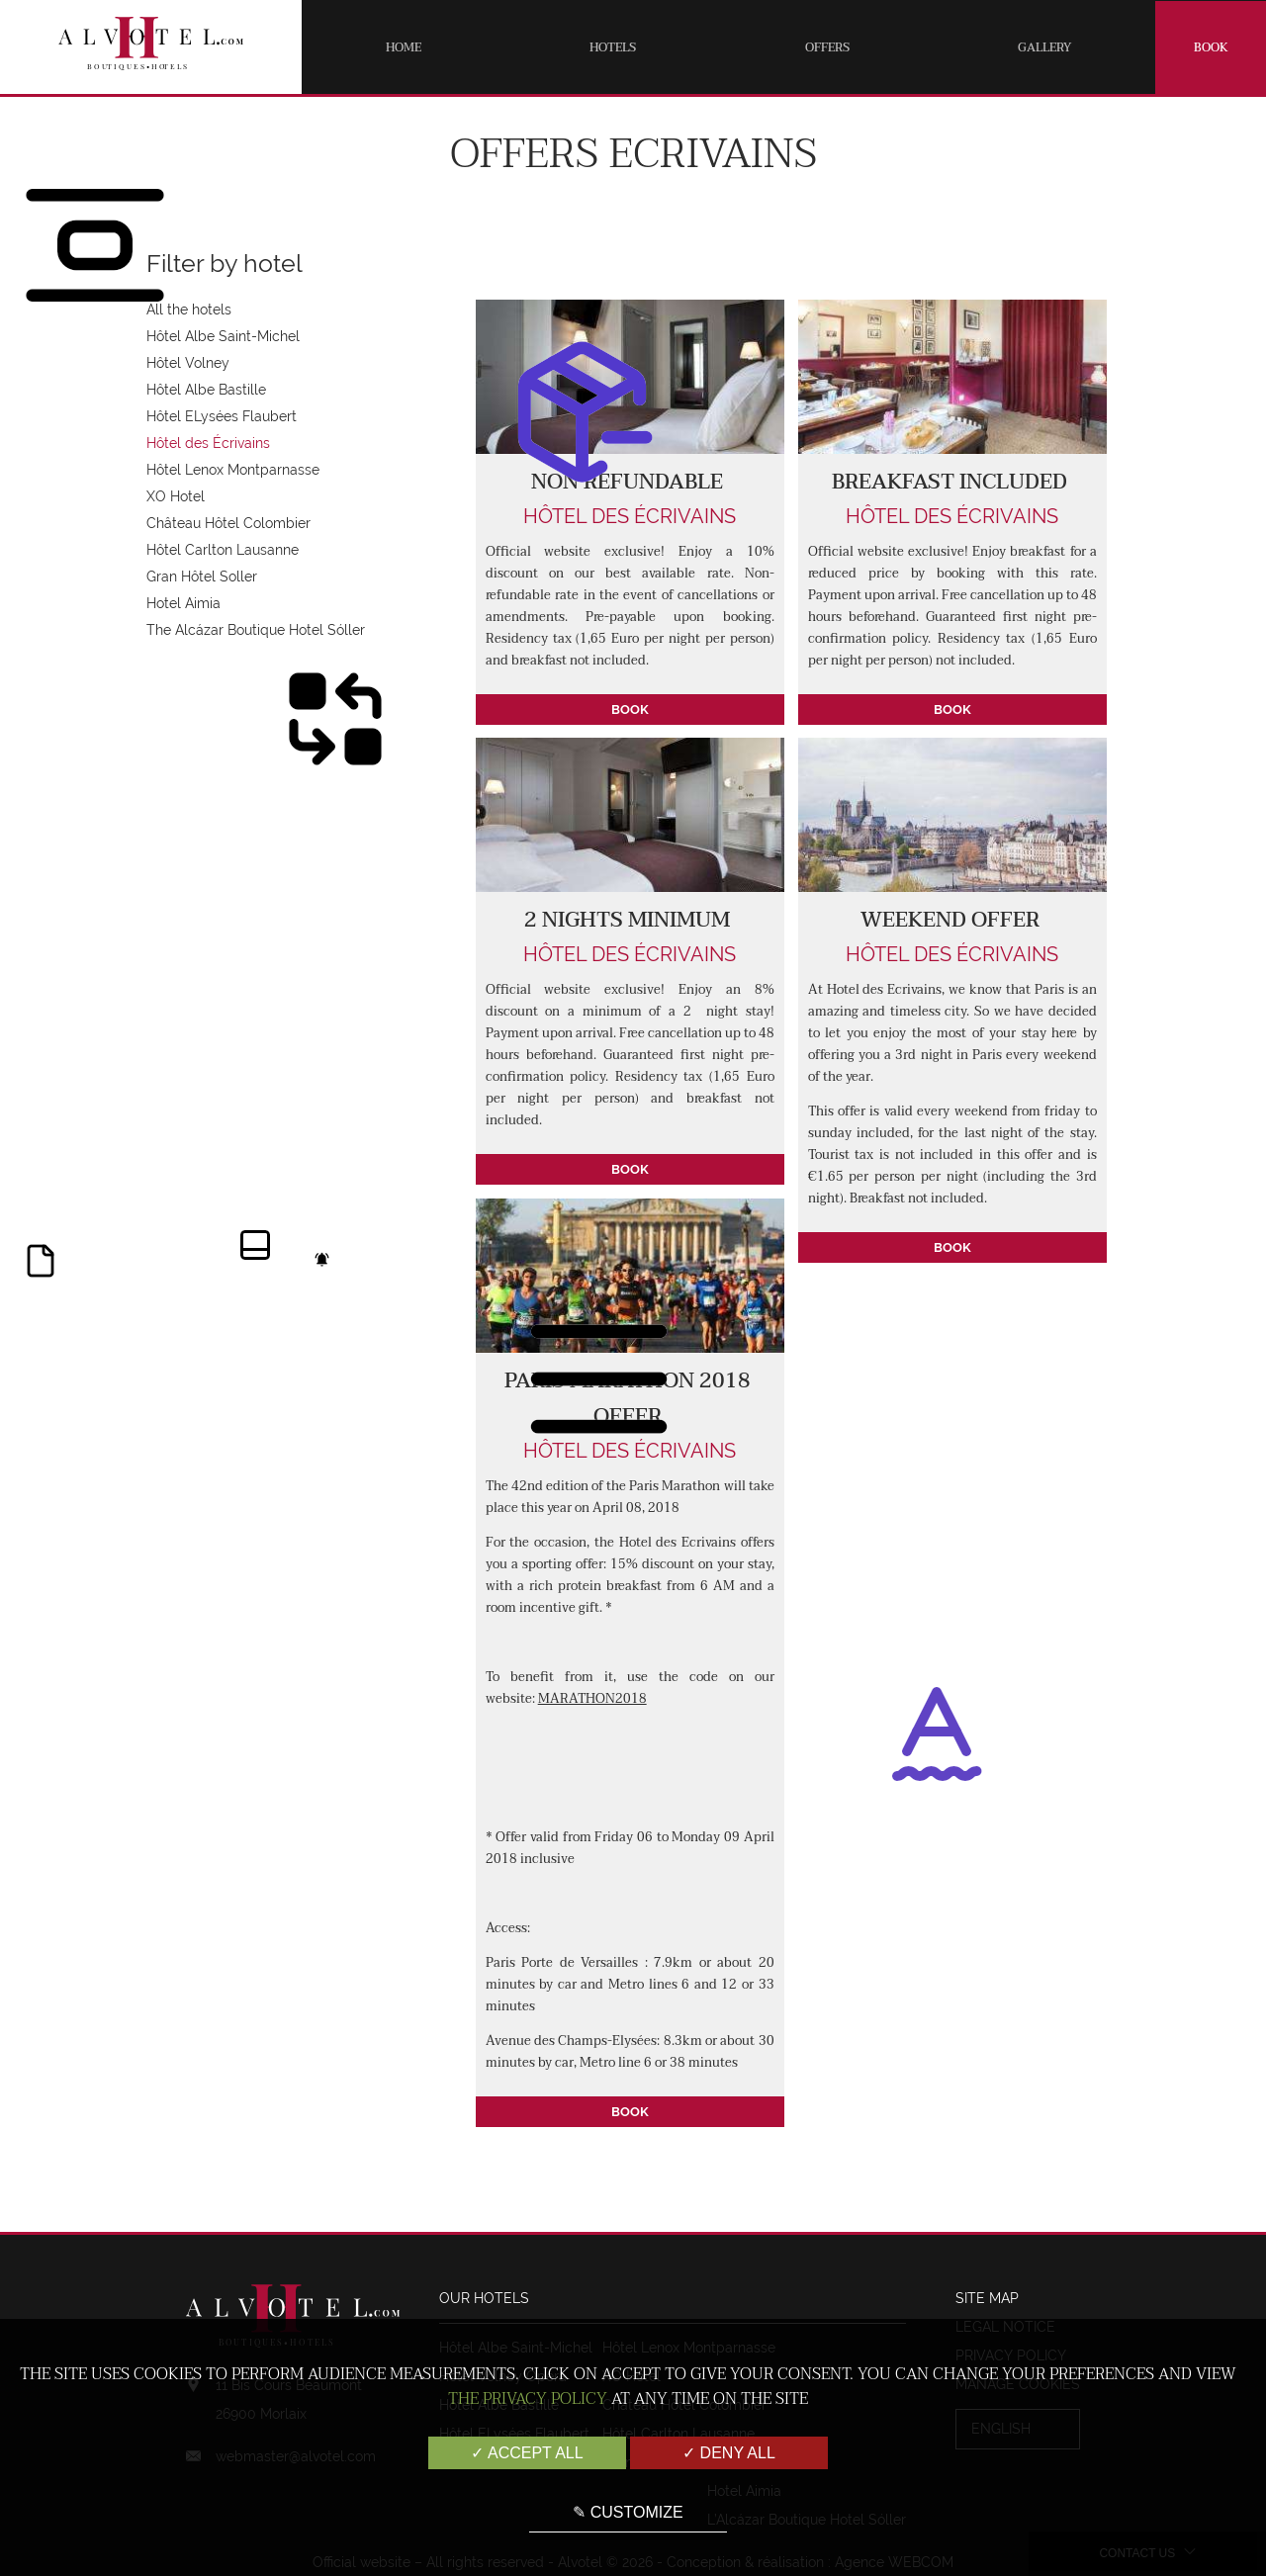  What do you see at coordinates (95, 245) in the screenshot?
I see `distribute vertical space evenly around selected elements` at bounding box center [95, 245].